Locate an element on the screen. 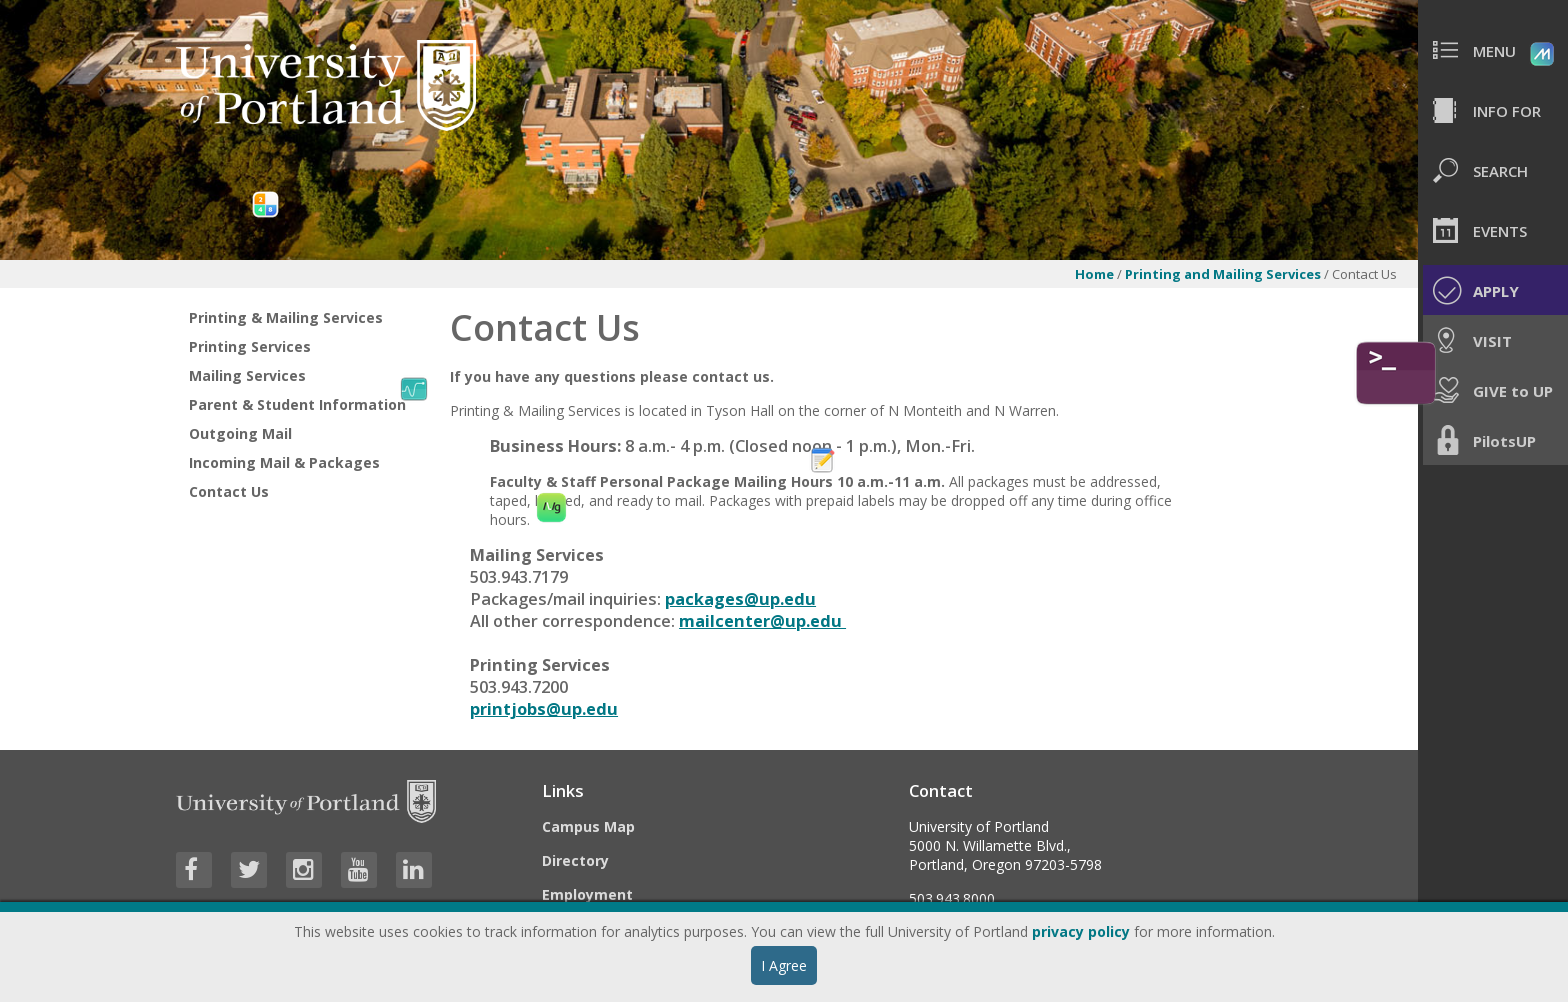 Image resolution: width=1568 pixels, height=1002 pixels. launch the 2048 puzzle game is located at coordinates (265, 204).